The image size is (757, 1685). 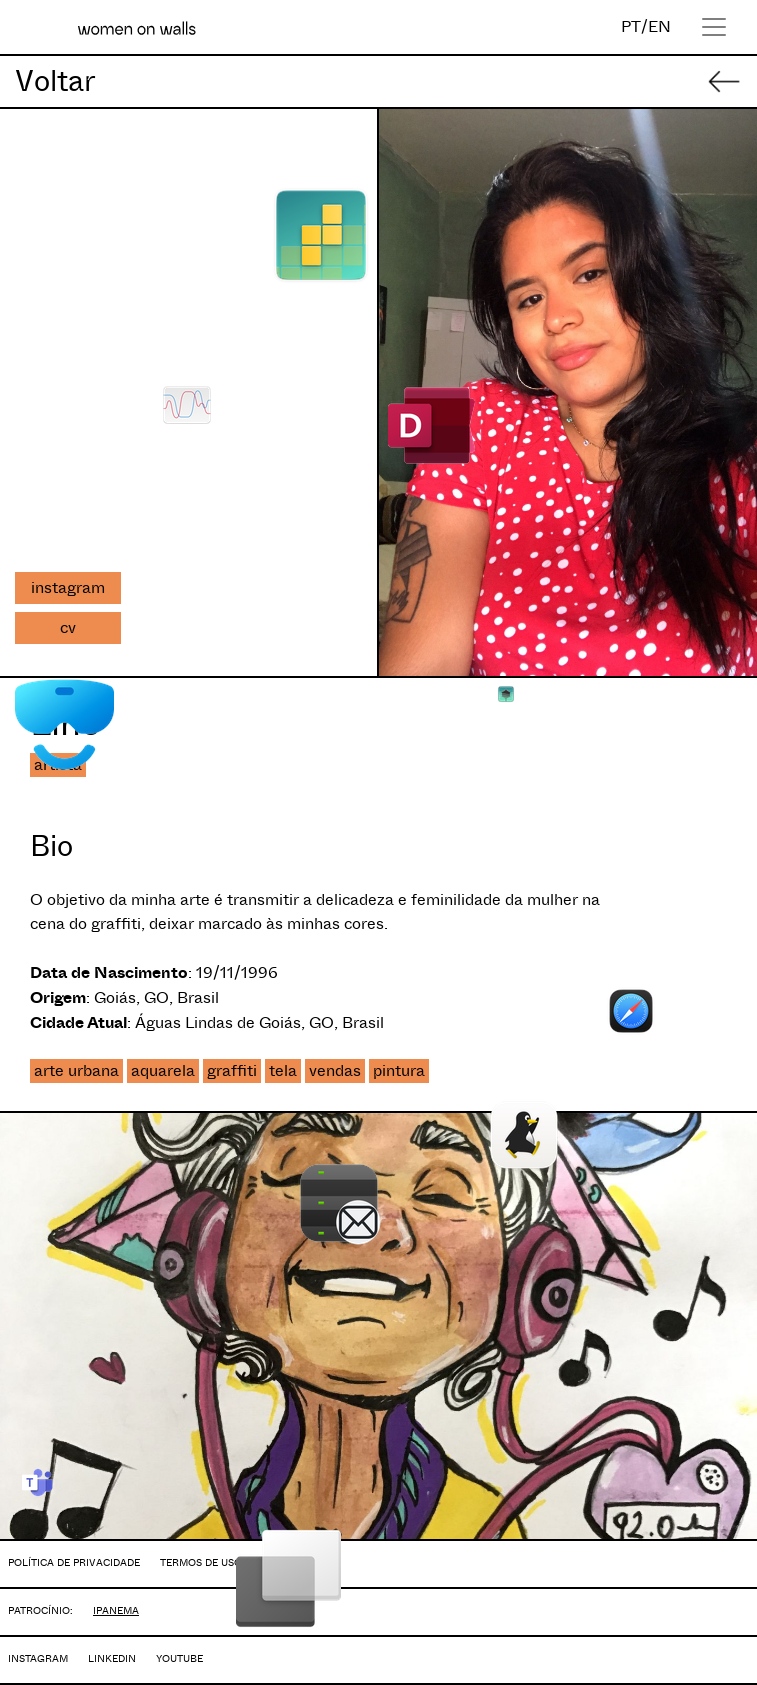 I want to click on open microsoft teams, so click(x=37, y=1482).